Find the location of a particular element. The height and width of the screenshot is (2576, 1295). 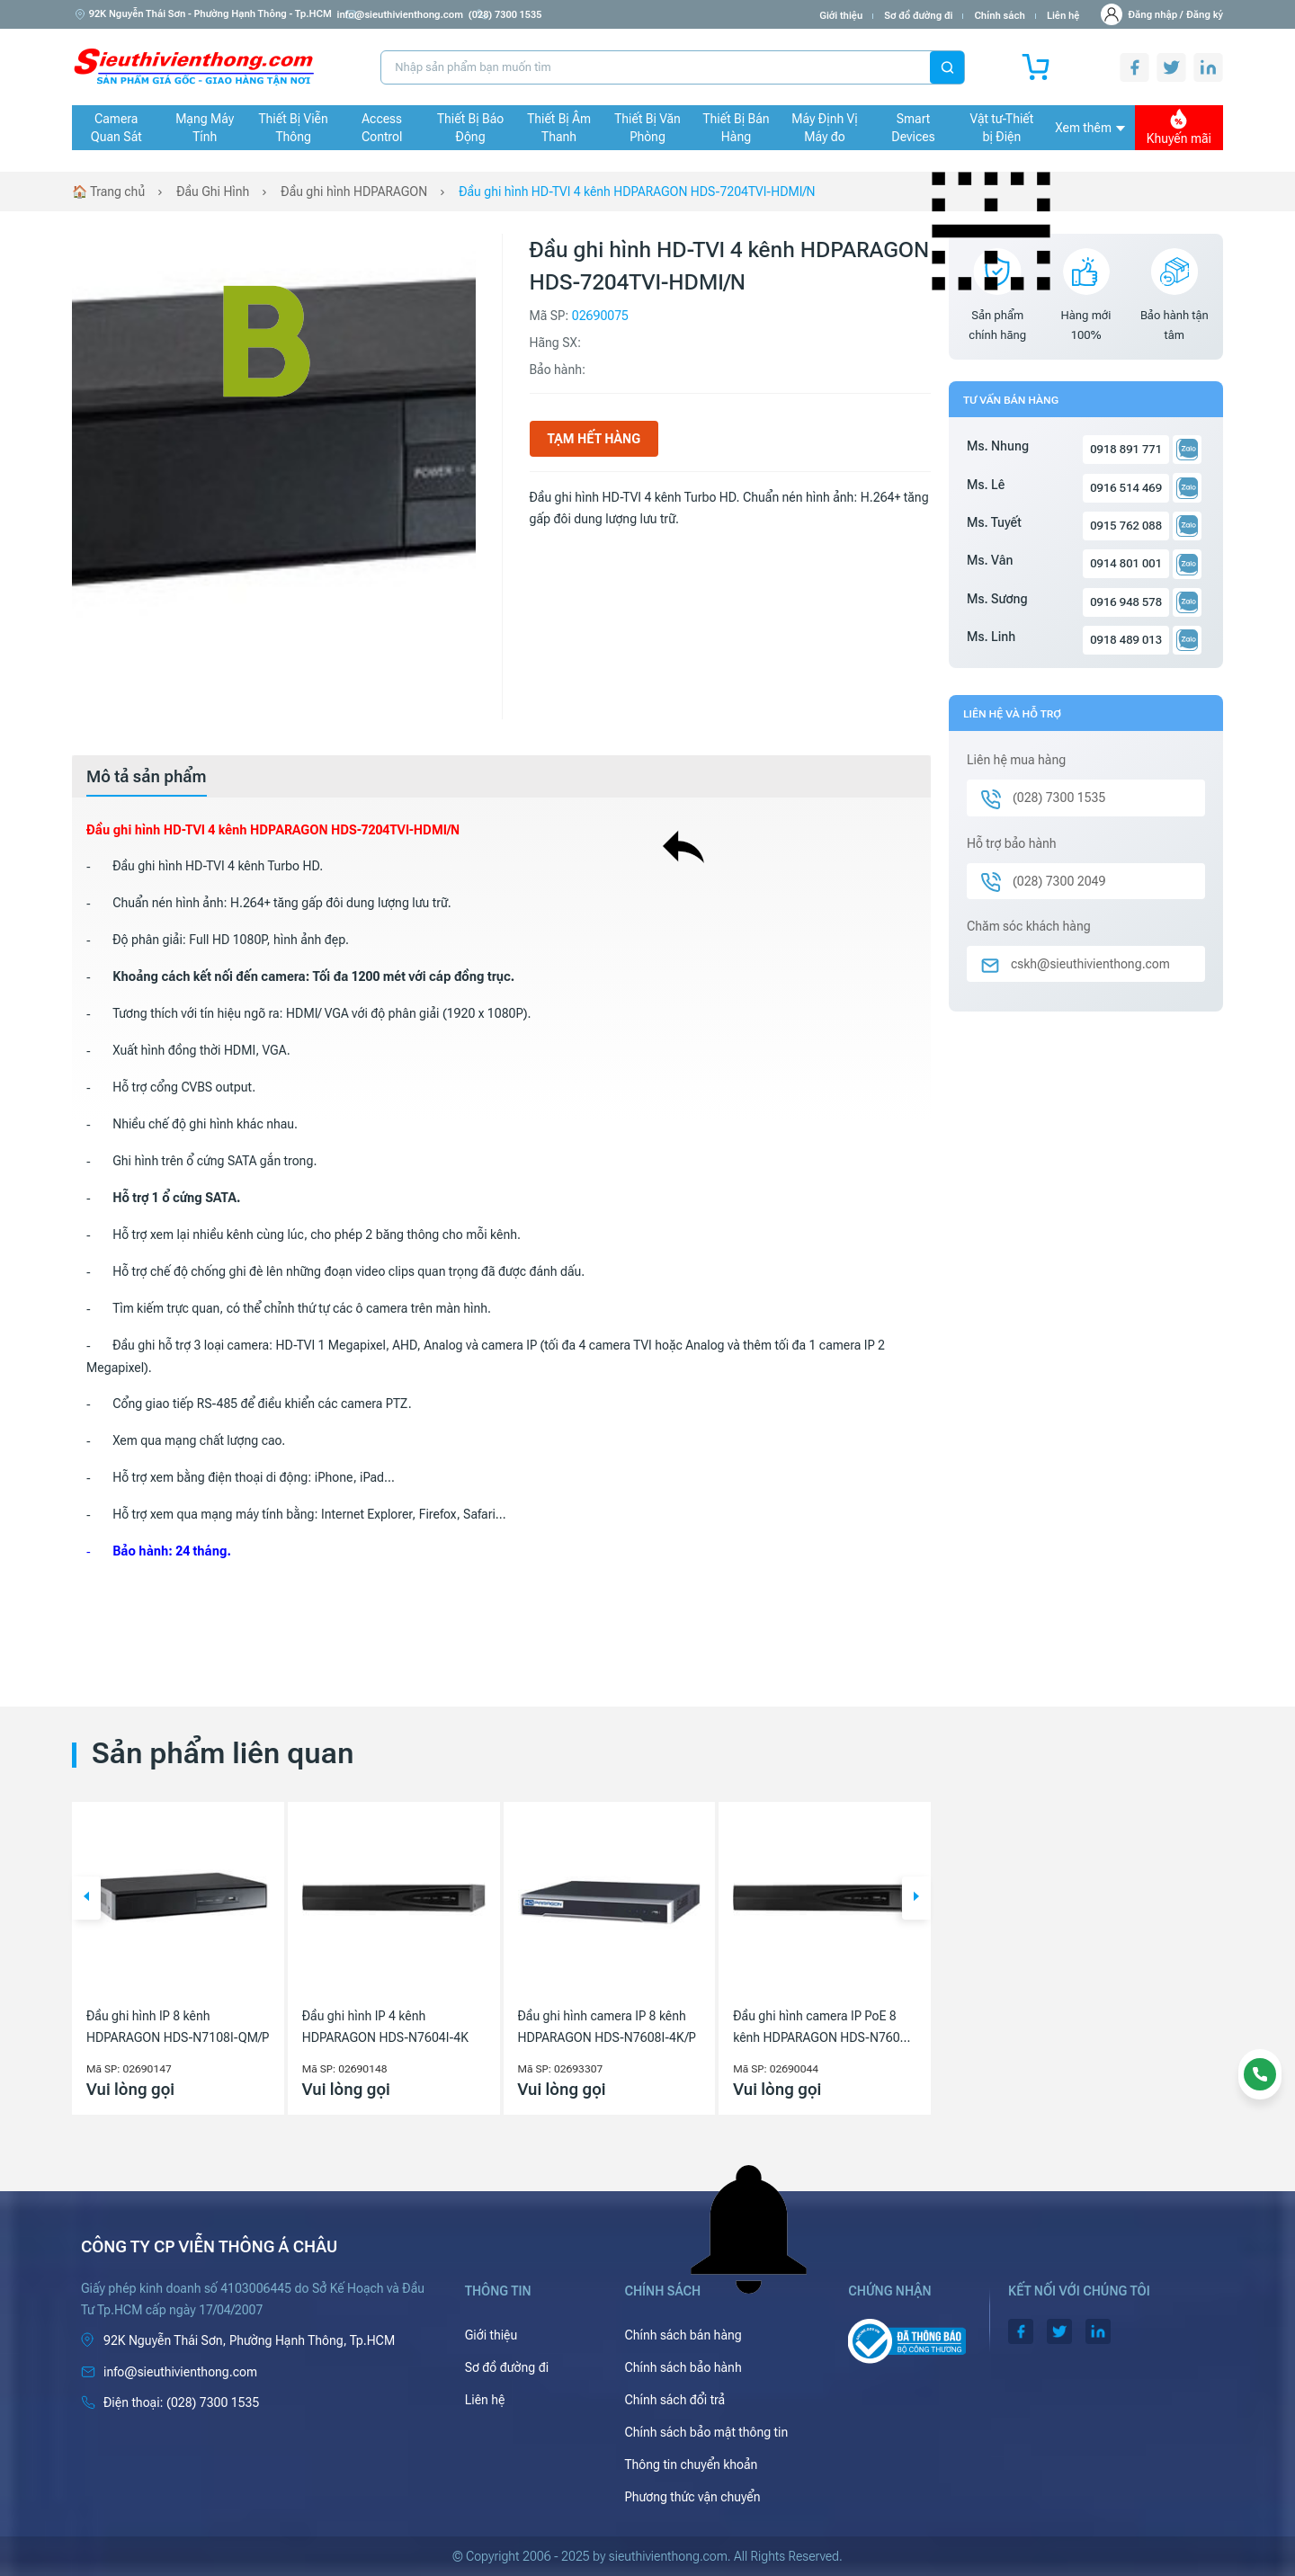

view notifications is located at coordinates (748, 2229).